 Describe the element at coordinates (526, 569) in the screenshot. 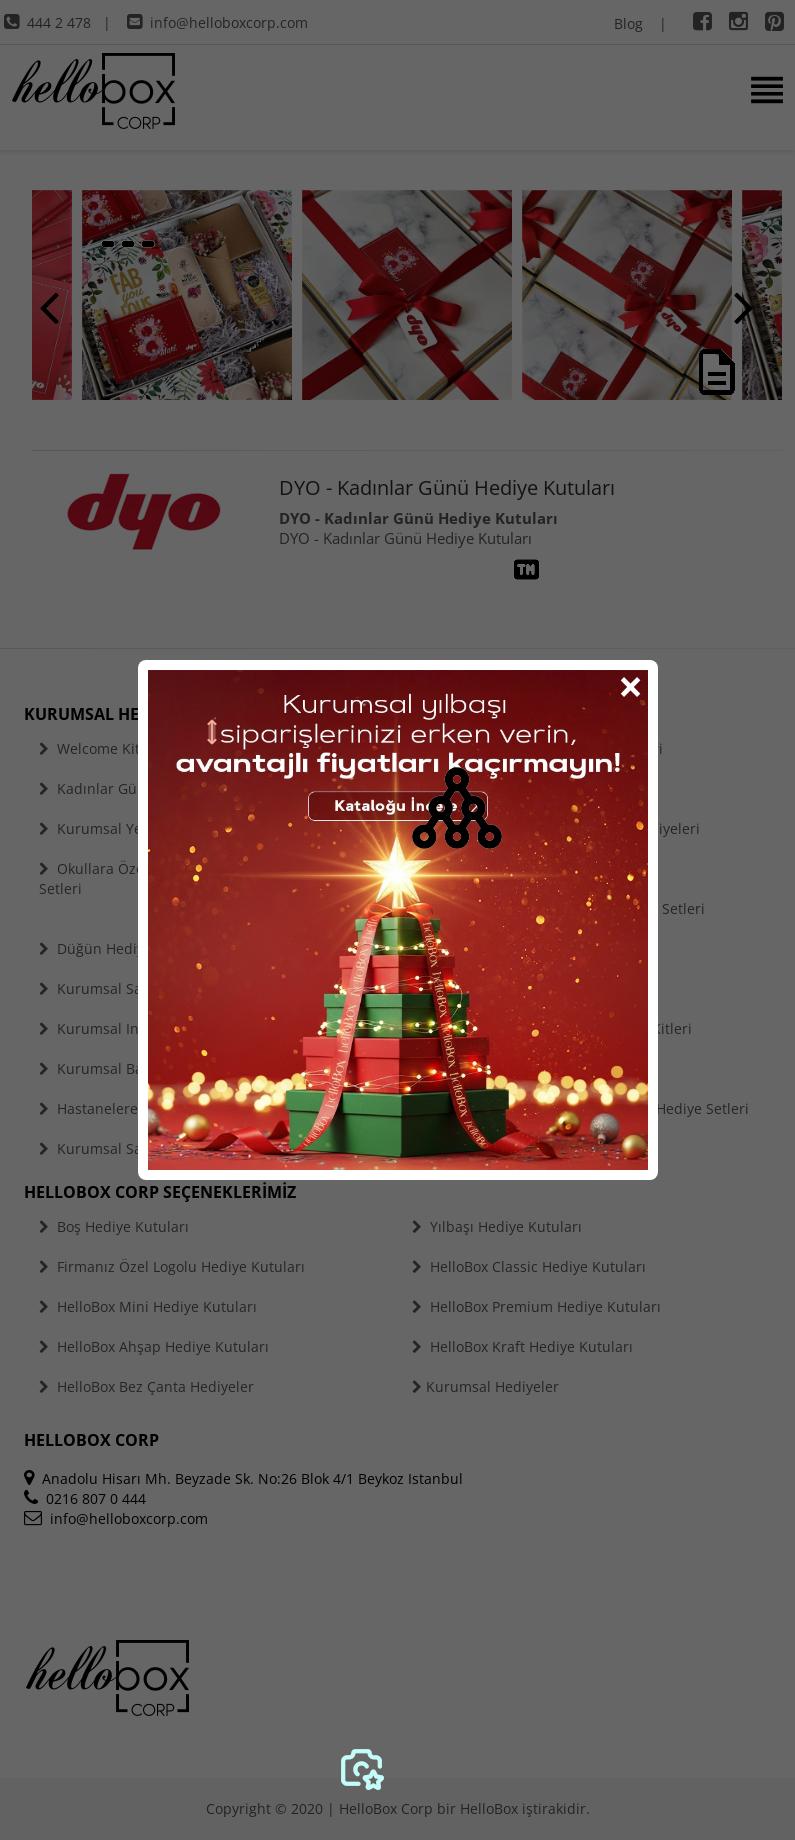

I see `indicates trademarked content or branding` at that location.